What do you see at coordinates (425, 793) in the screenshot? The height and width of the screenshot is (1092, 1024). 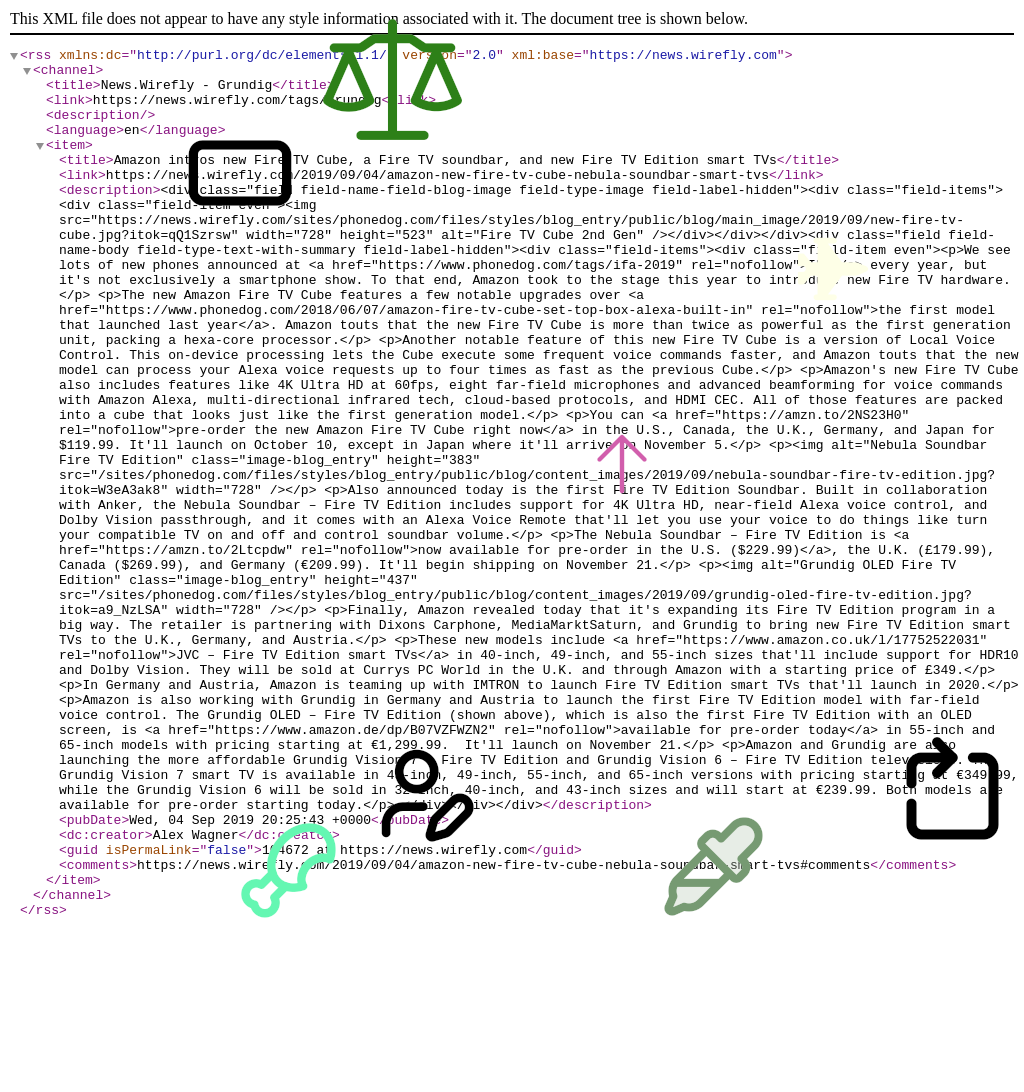 I see `edit your profile` at bounding box center [425, 793].